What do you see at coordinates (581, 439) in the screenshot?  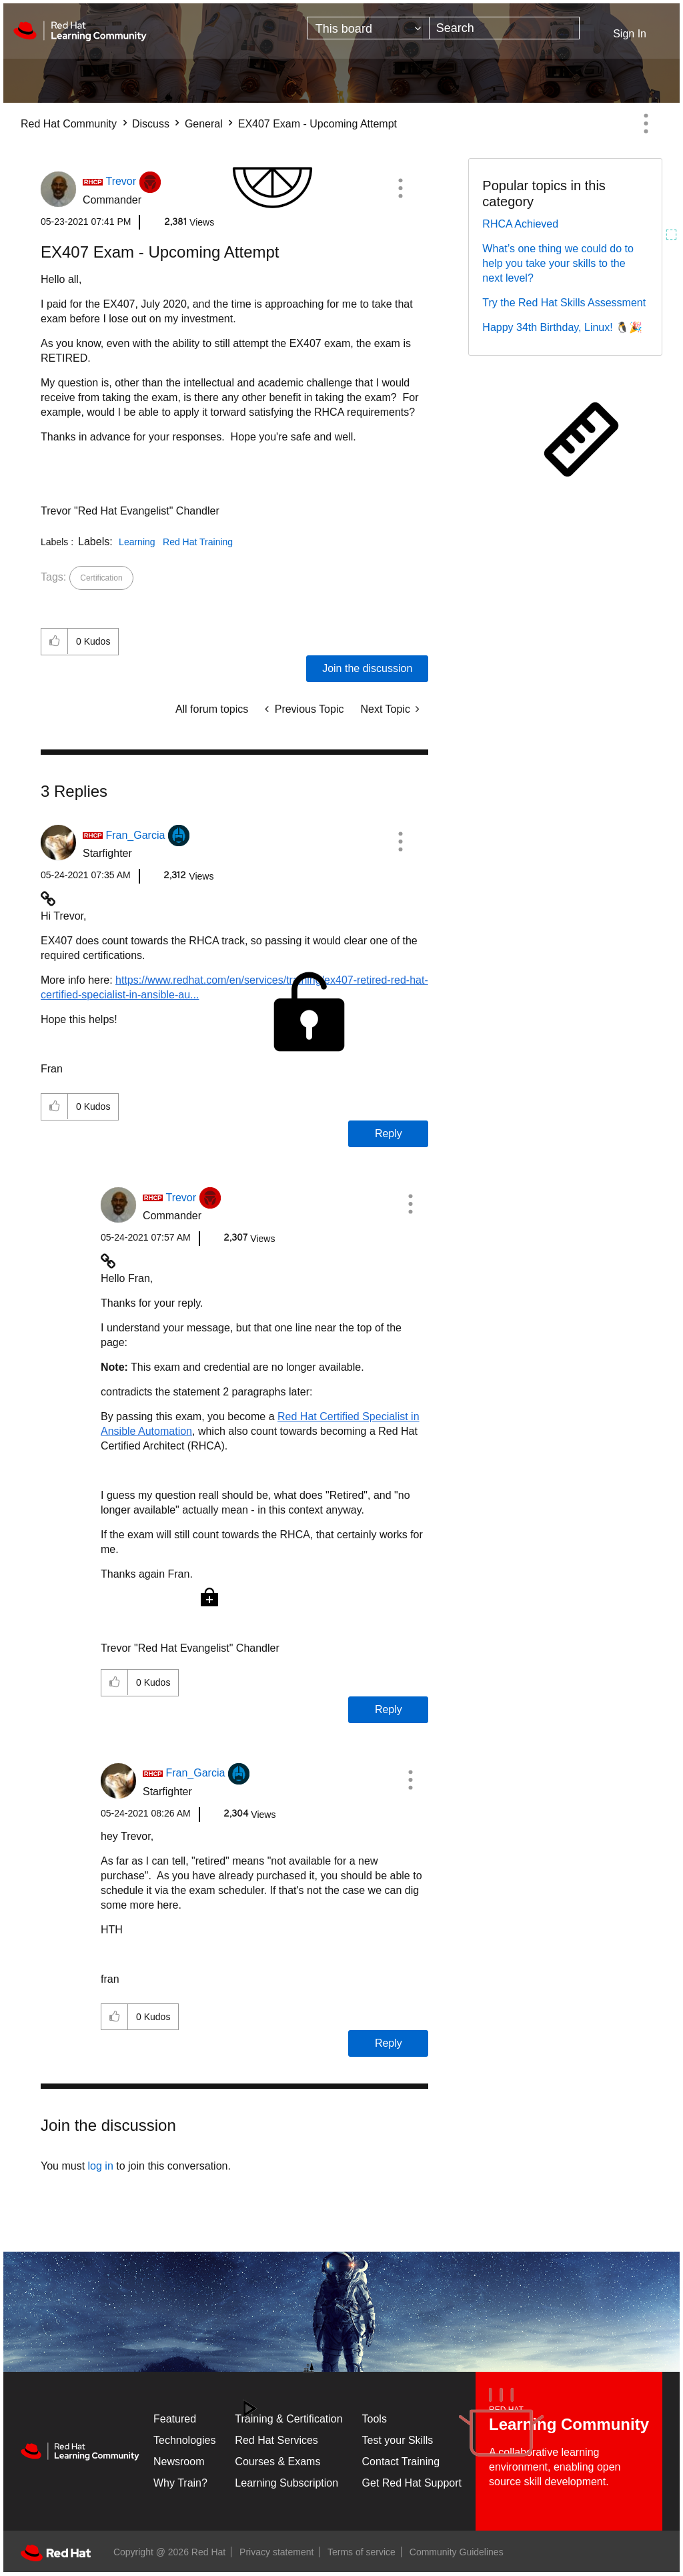 I see `access measurement tools` at bounding box center [581, 439].